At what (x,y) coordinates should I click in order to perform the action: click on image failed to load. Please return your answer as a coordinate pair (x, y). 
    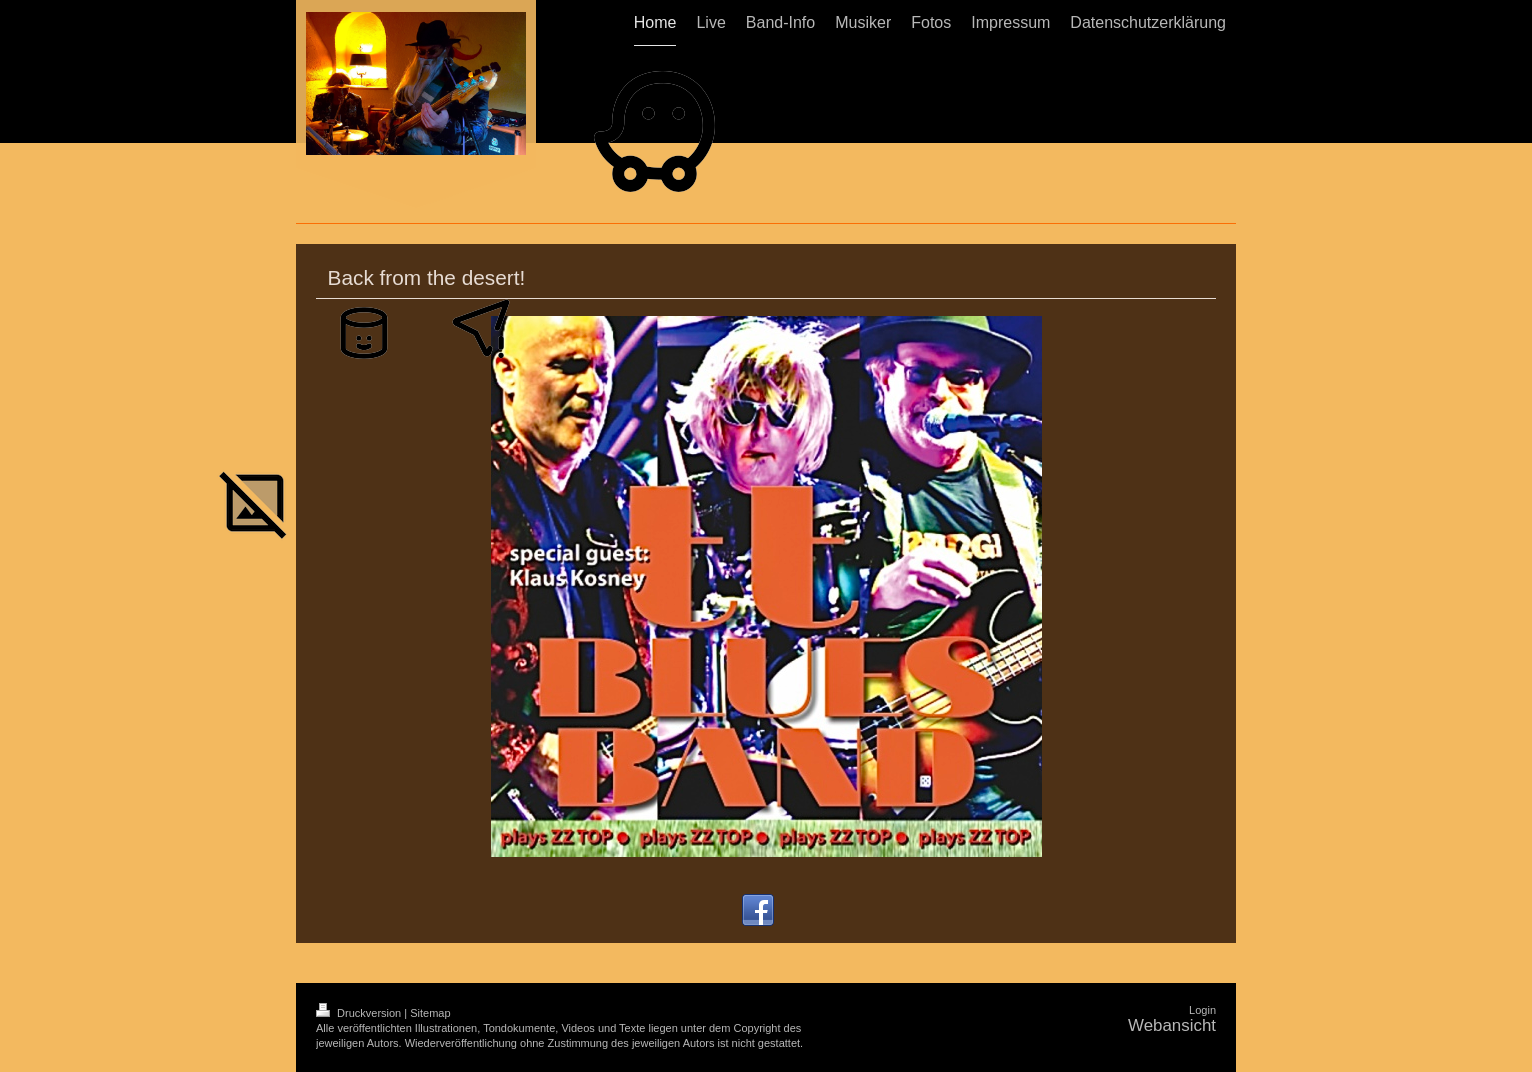
    Looking at the image, I should click on (255, 503).